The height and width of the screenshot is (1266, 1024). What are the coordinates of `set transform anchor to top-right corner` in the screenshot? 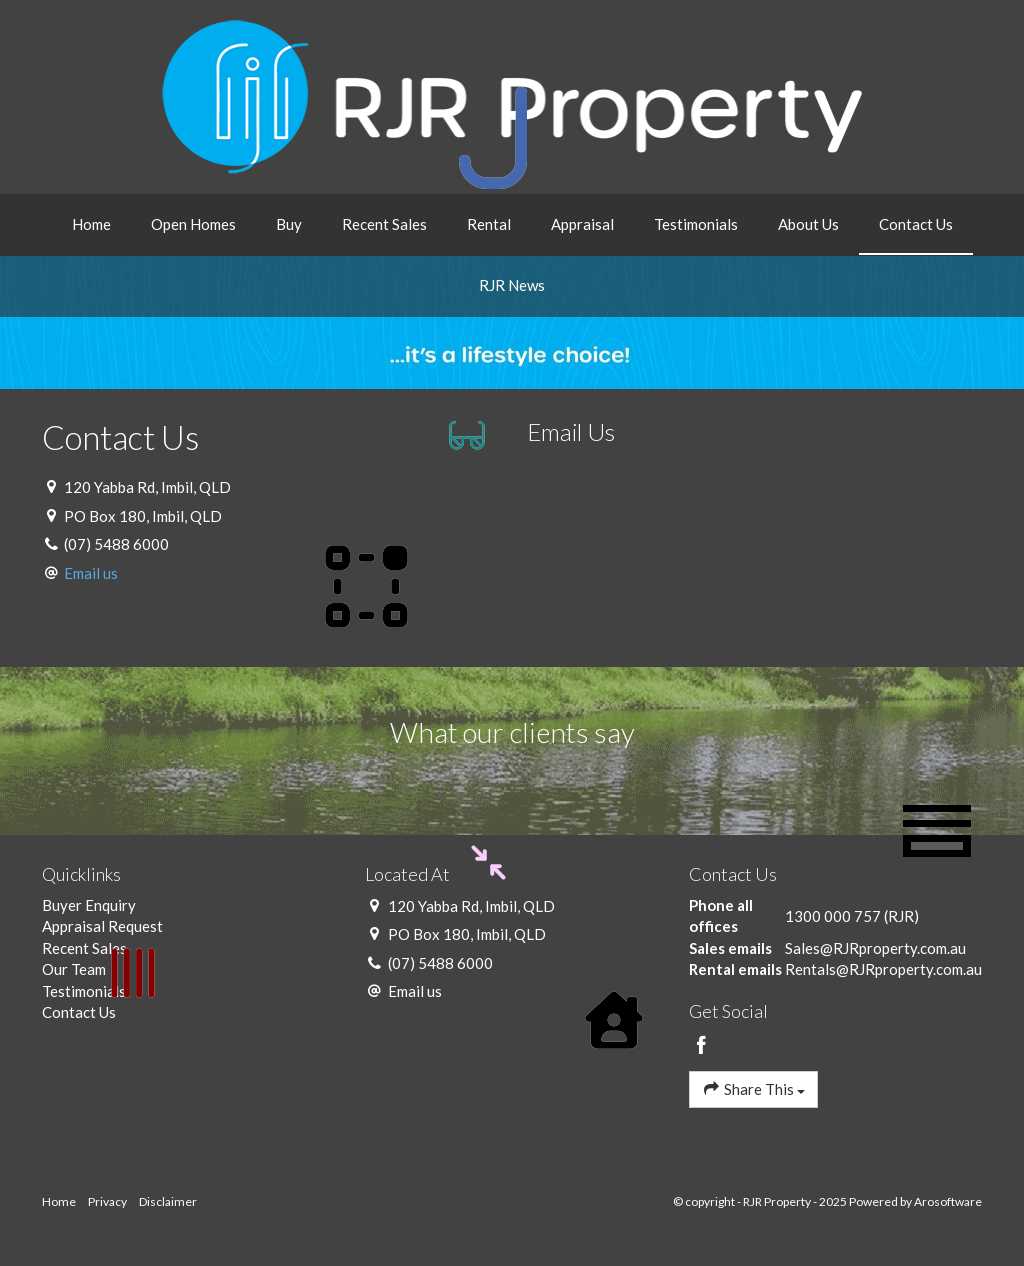 It's located at (366, 586).